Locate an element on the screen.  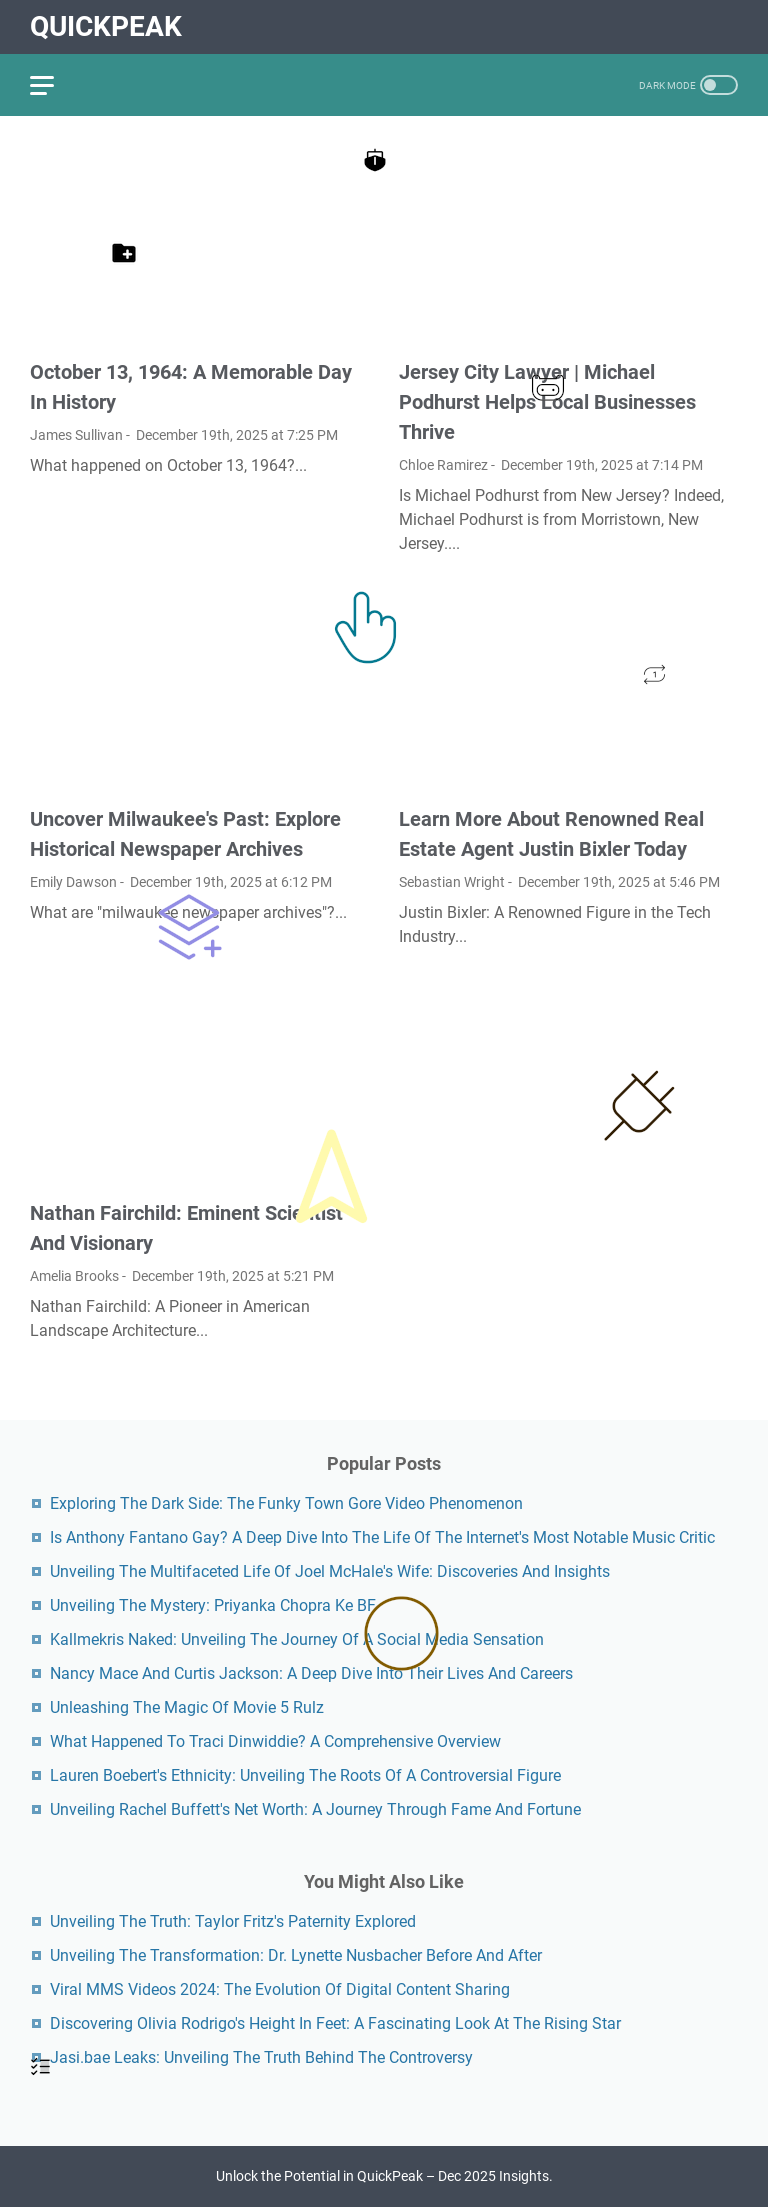
repeat current track once is located at coordinates (654, 674).